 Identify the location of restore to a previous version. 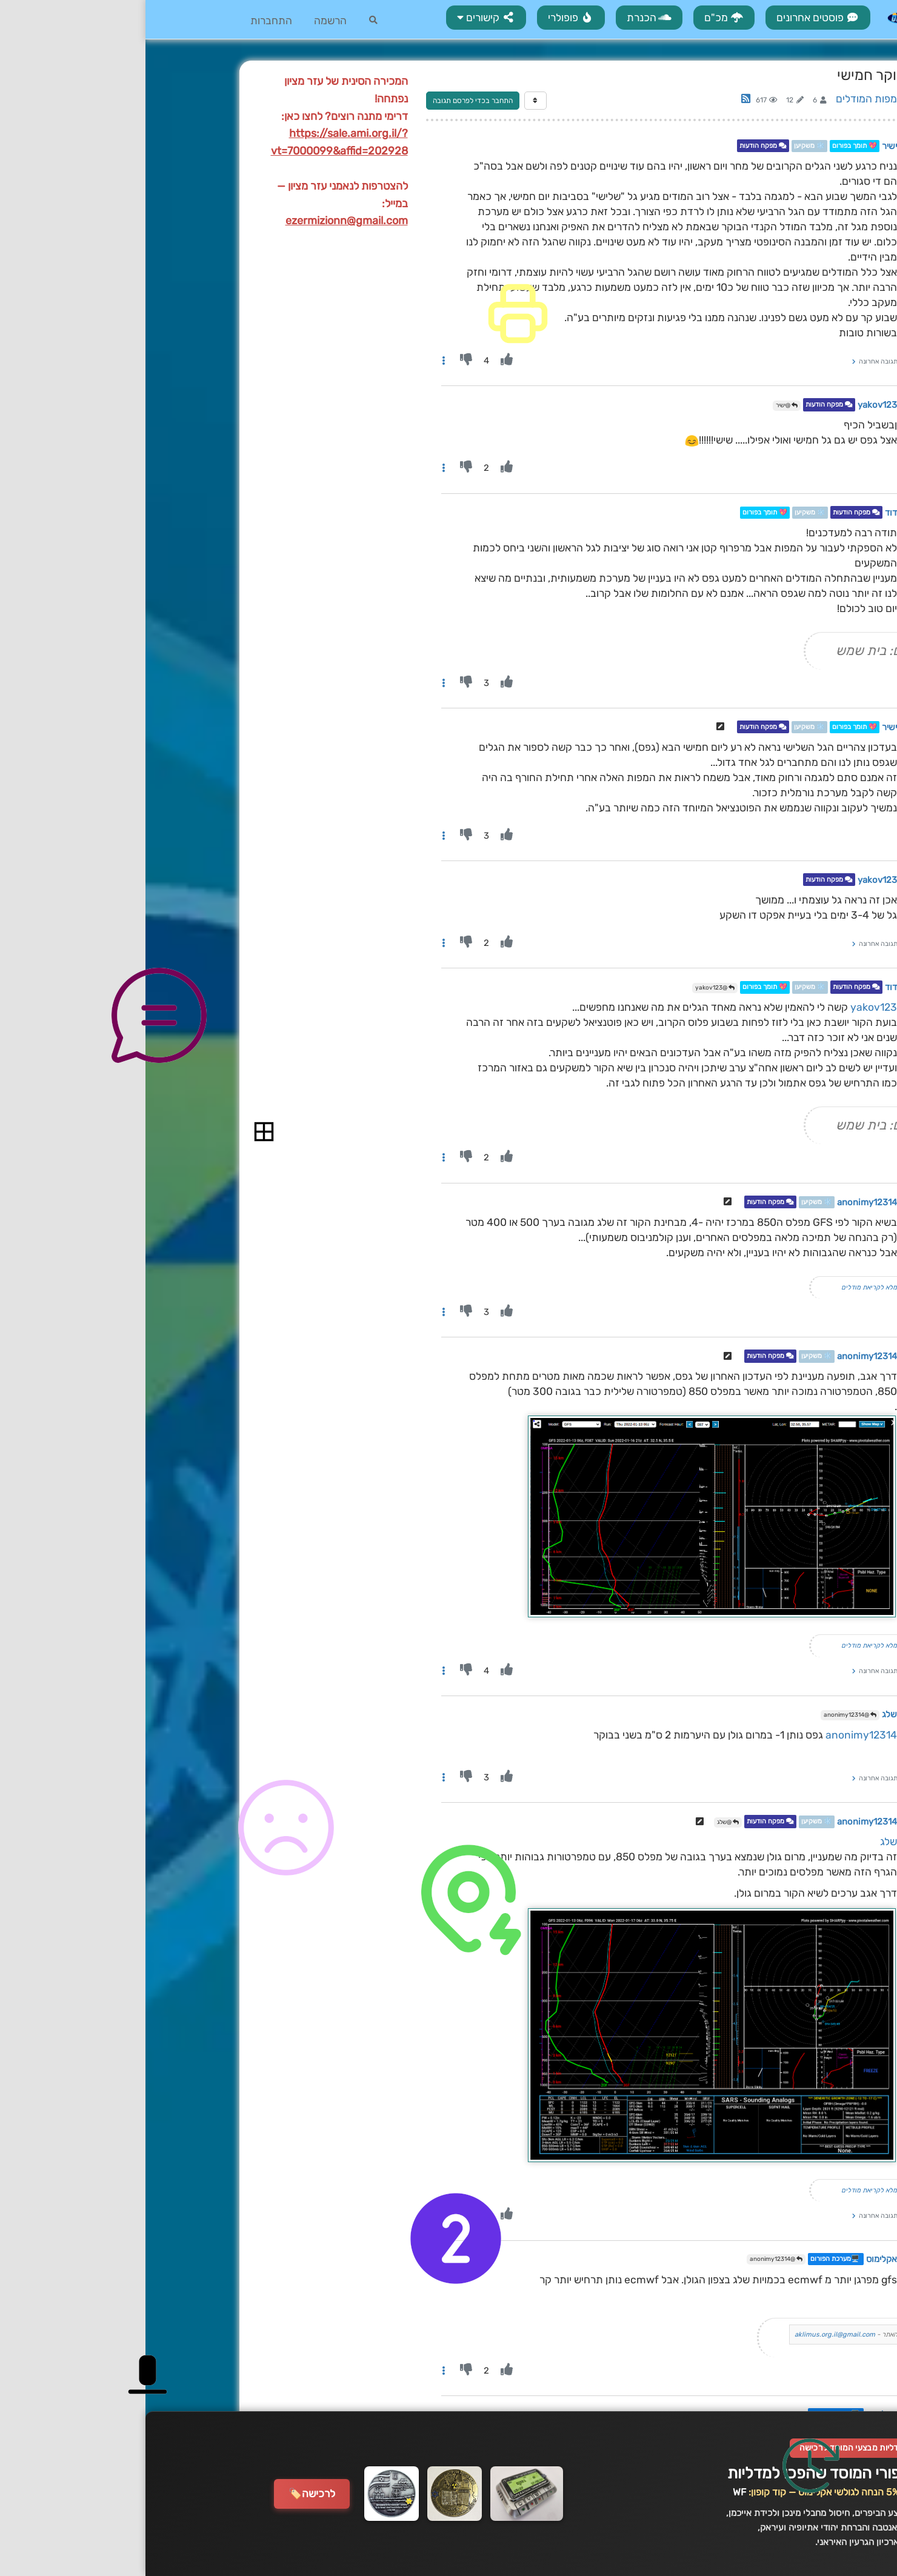
(810, 2466).